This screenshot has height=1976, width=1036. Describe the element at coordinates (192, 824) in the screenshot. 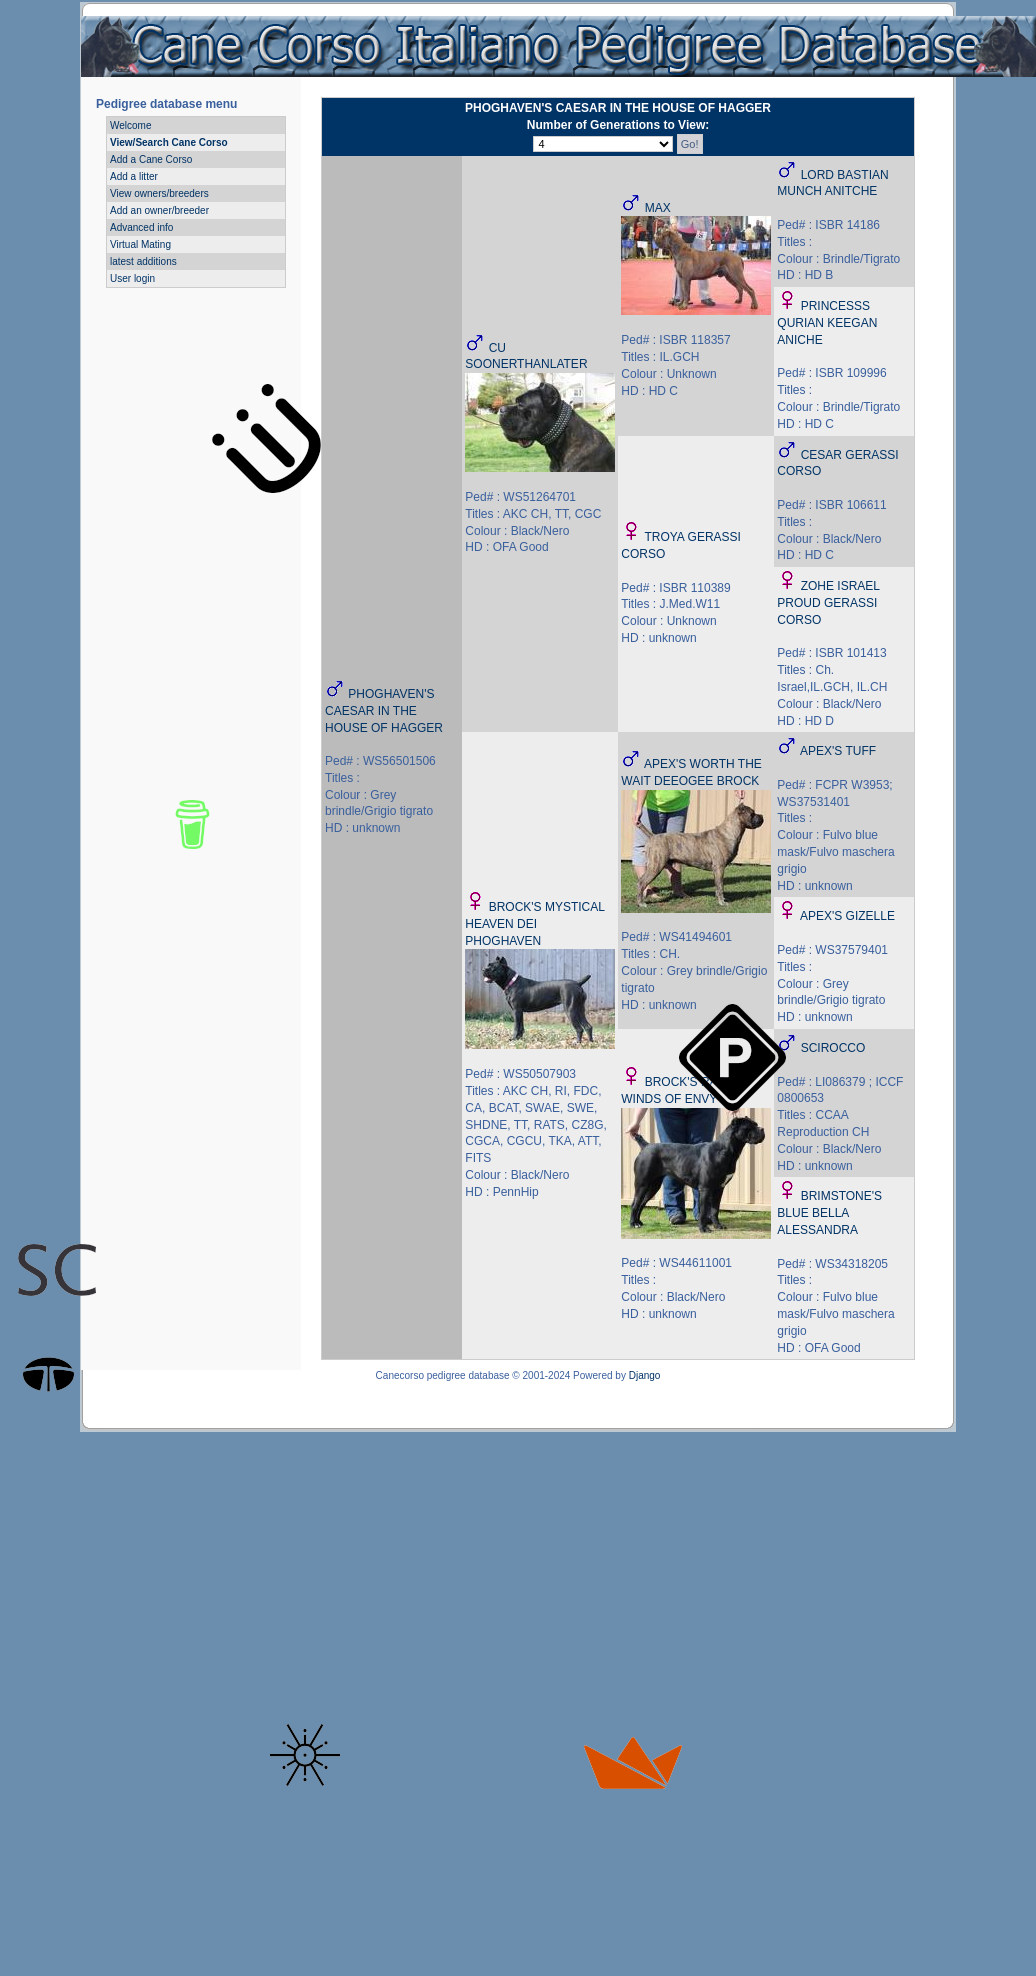

I see `support the creator via Buy Me a Coffee` at that location.